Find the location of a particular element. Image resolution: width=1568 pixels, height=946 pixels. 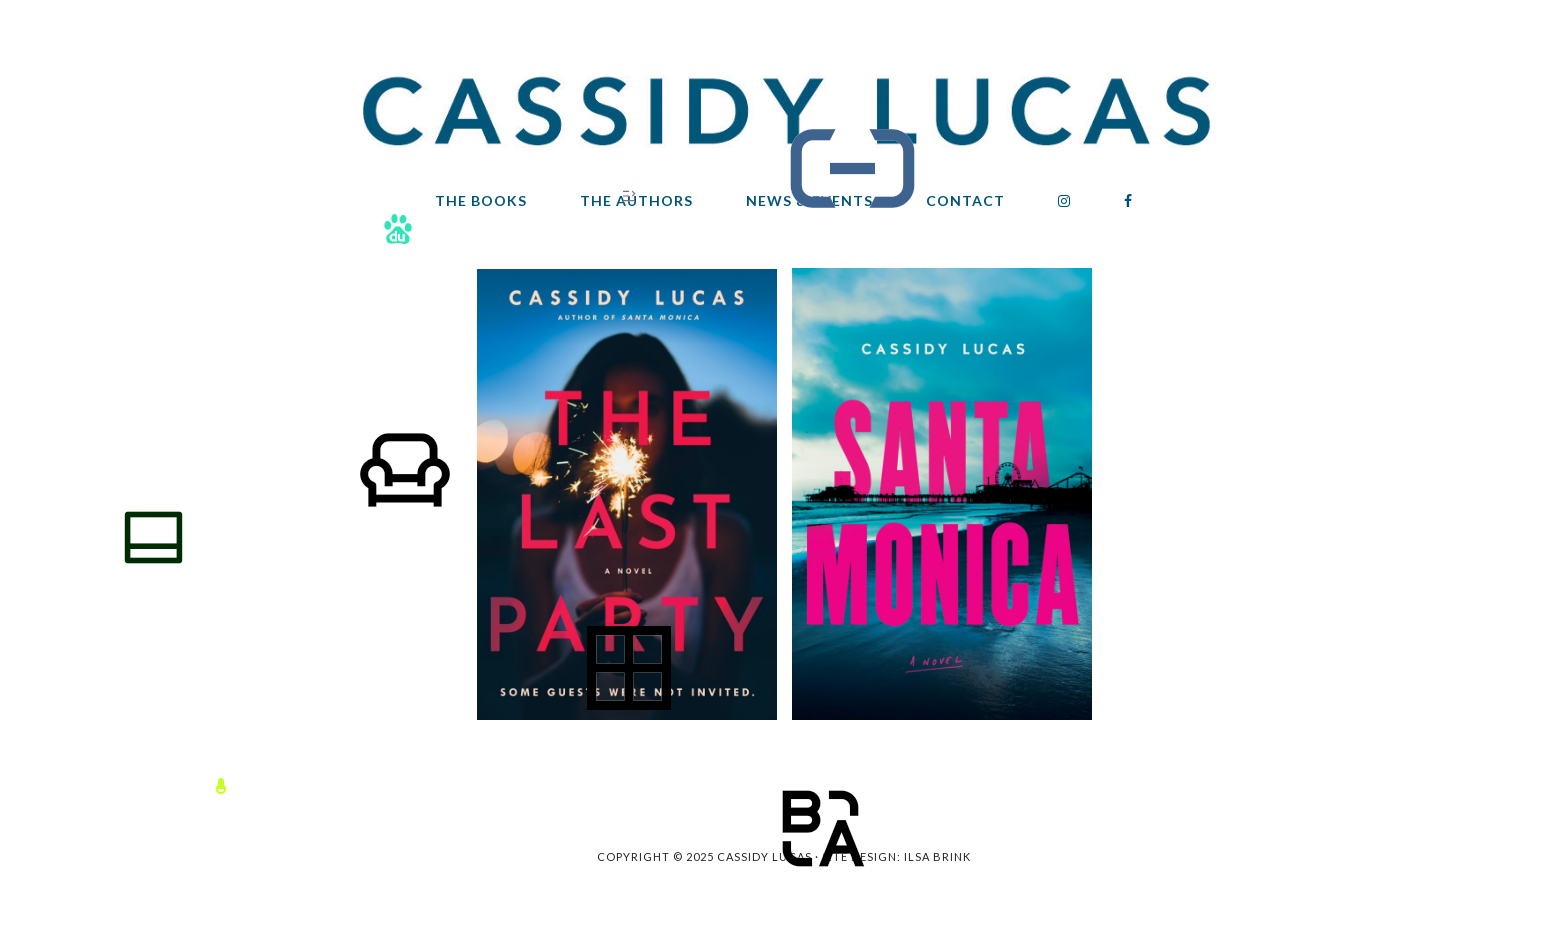

alibaba cloud services logo is located at coordinates (852, 168).